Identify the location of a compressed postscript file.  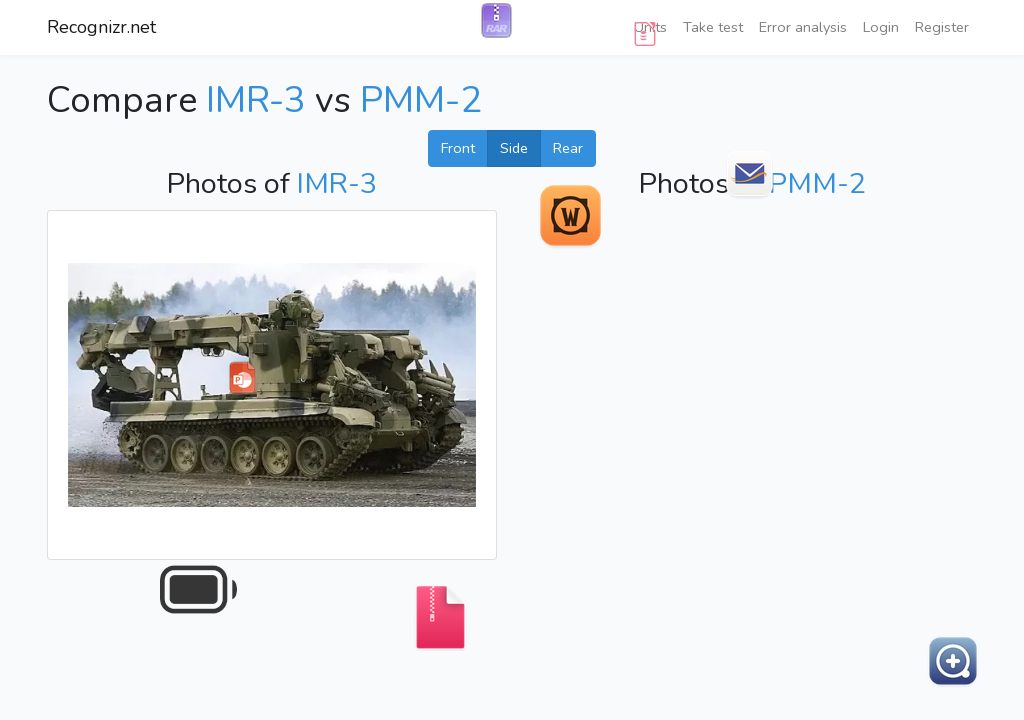
(440, 618).